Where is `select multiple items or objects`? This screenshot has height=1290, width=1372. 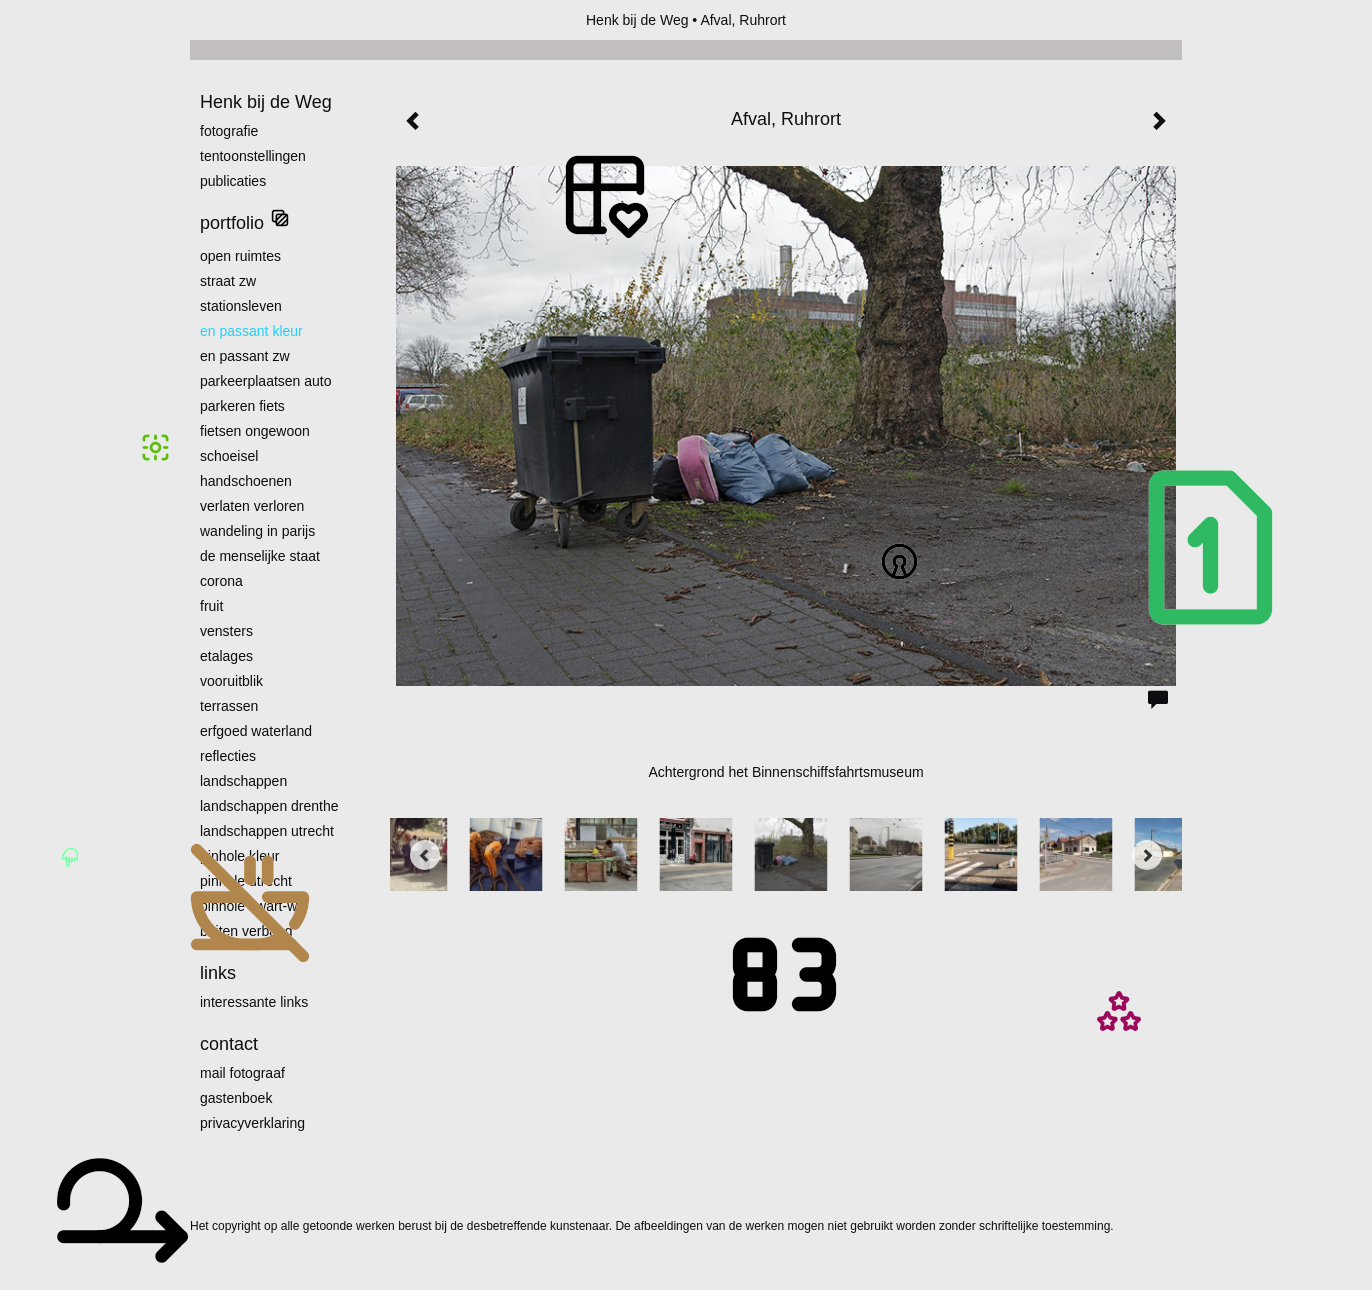 select multiple items or objects is located at coordinates (280, 218).